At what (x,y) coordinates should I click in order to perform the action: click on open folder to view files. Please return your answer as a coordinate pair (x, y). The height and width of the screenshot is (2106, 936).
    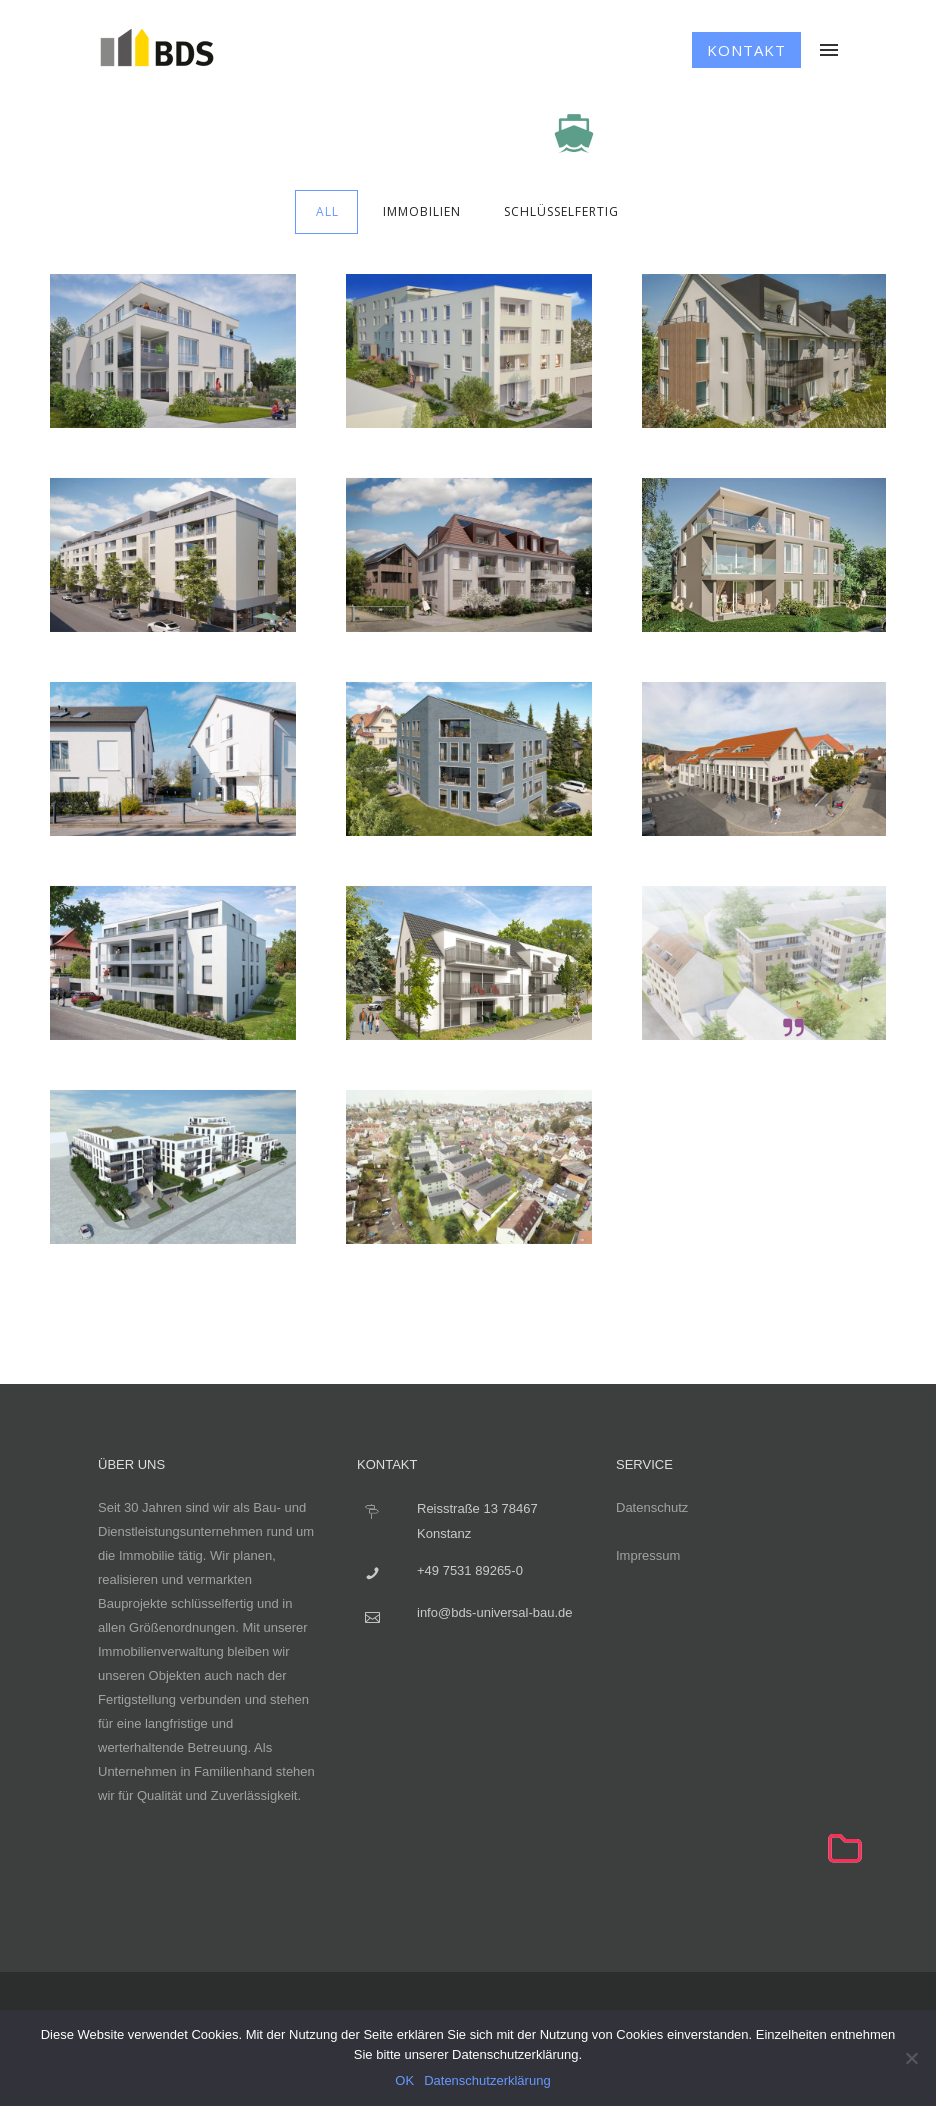
    Looking at the image, I should click on (845, 1849).